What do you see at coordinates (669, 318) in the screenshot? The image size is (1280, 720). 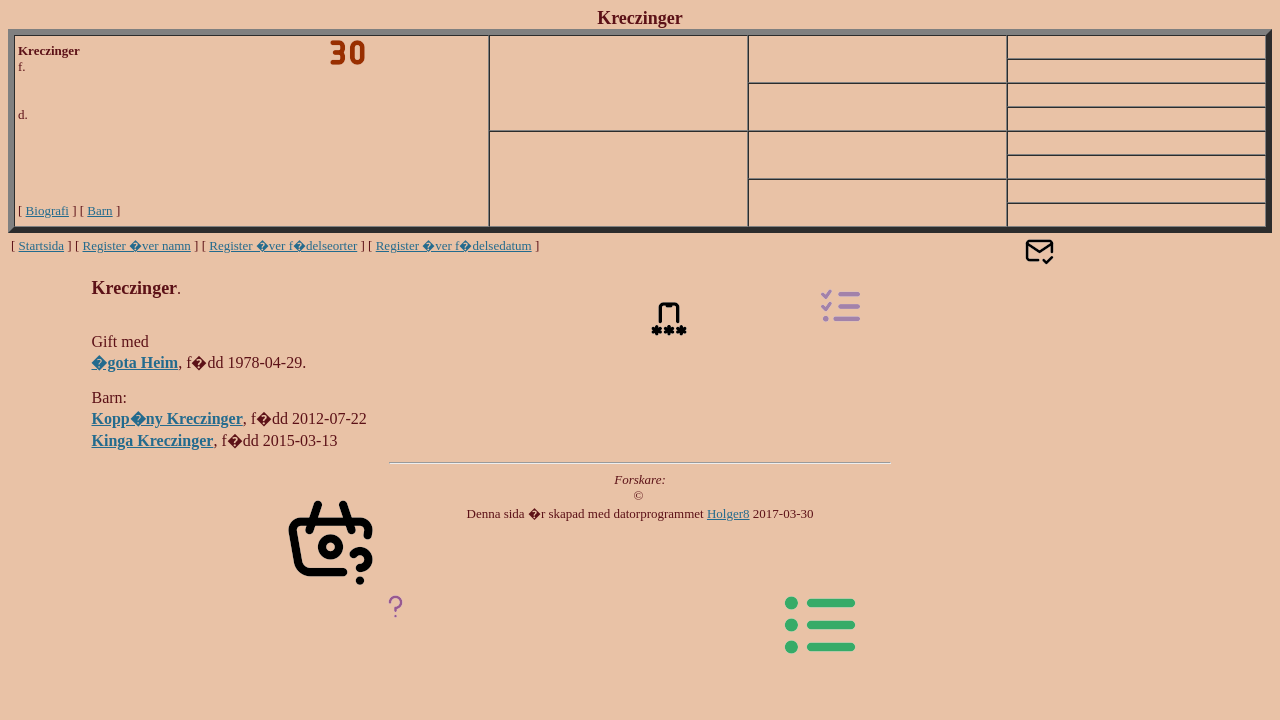 I see `enter password on mobile device` at bounding box center [669, 318].